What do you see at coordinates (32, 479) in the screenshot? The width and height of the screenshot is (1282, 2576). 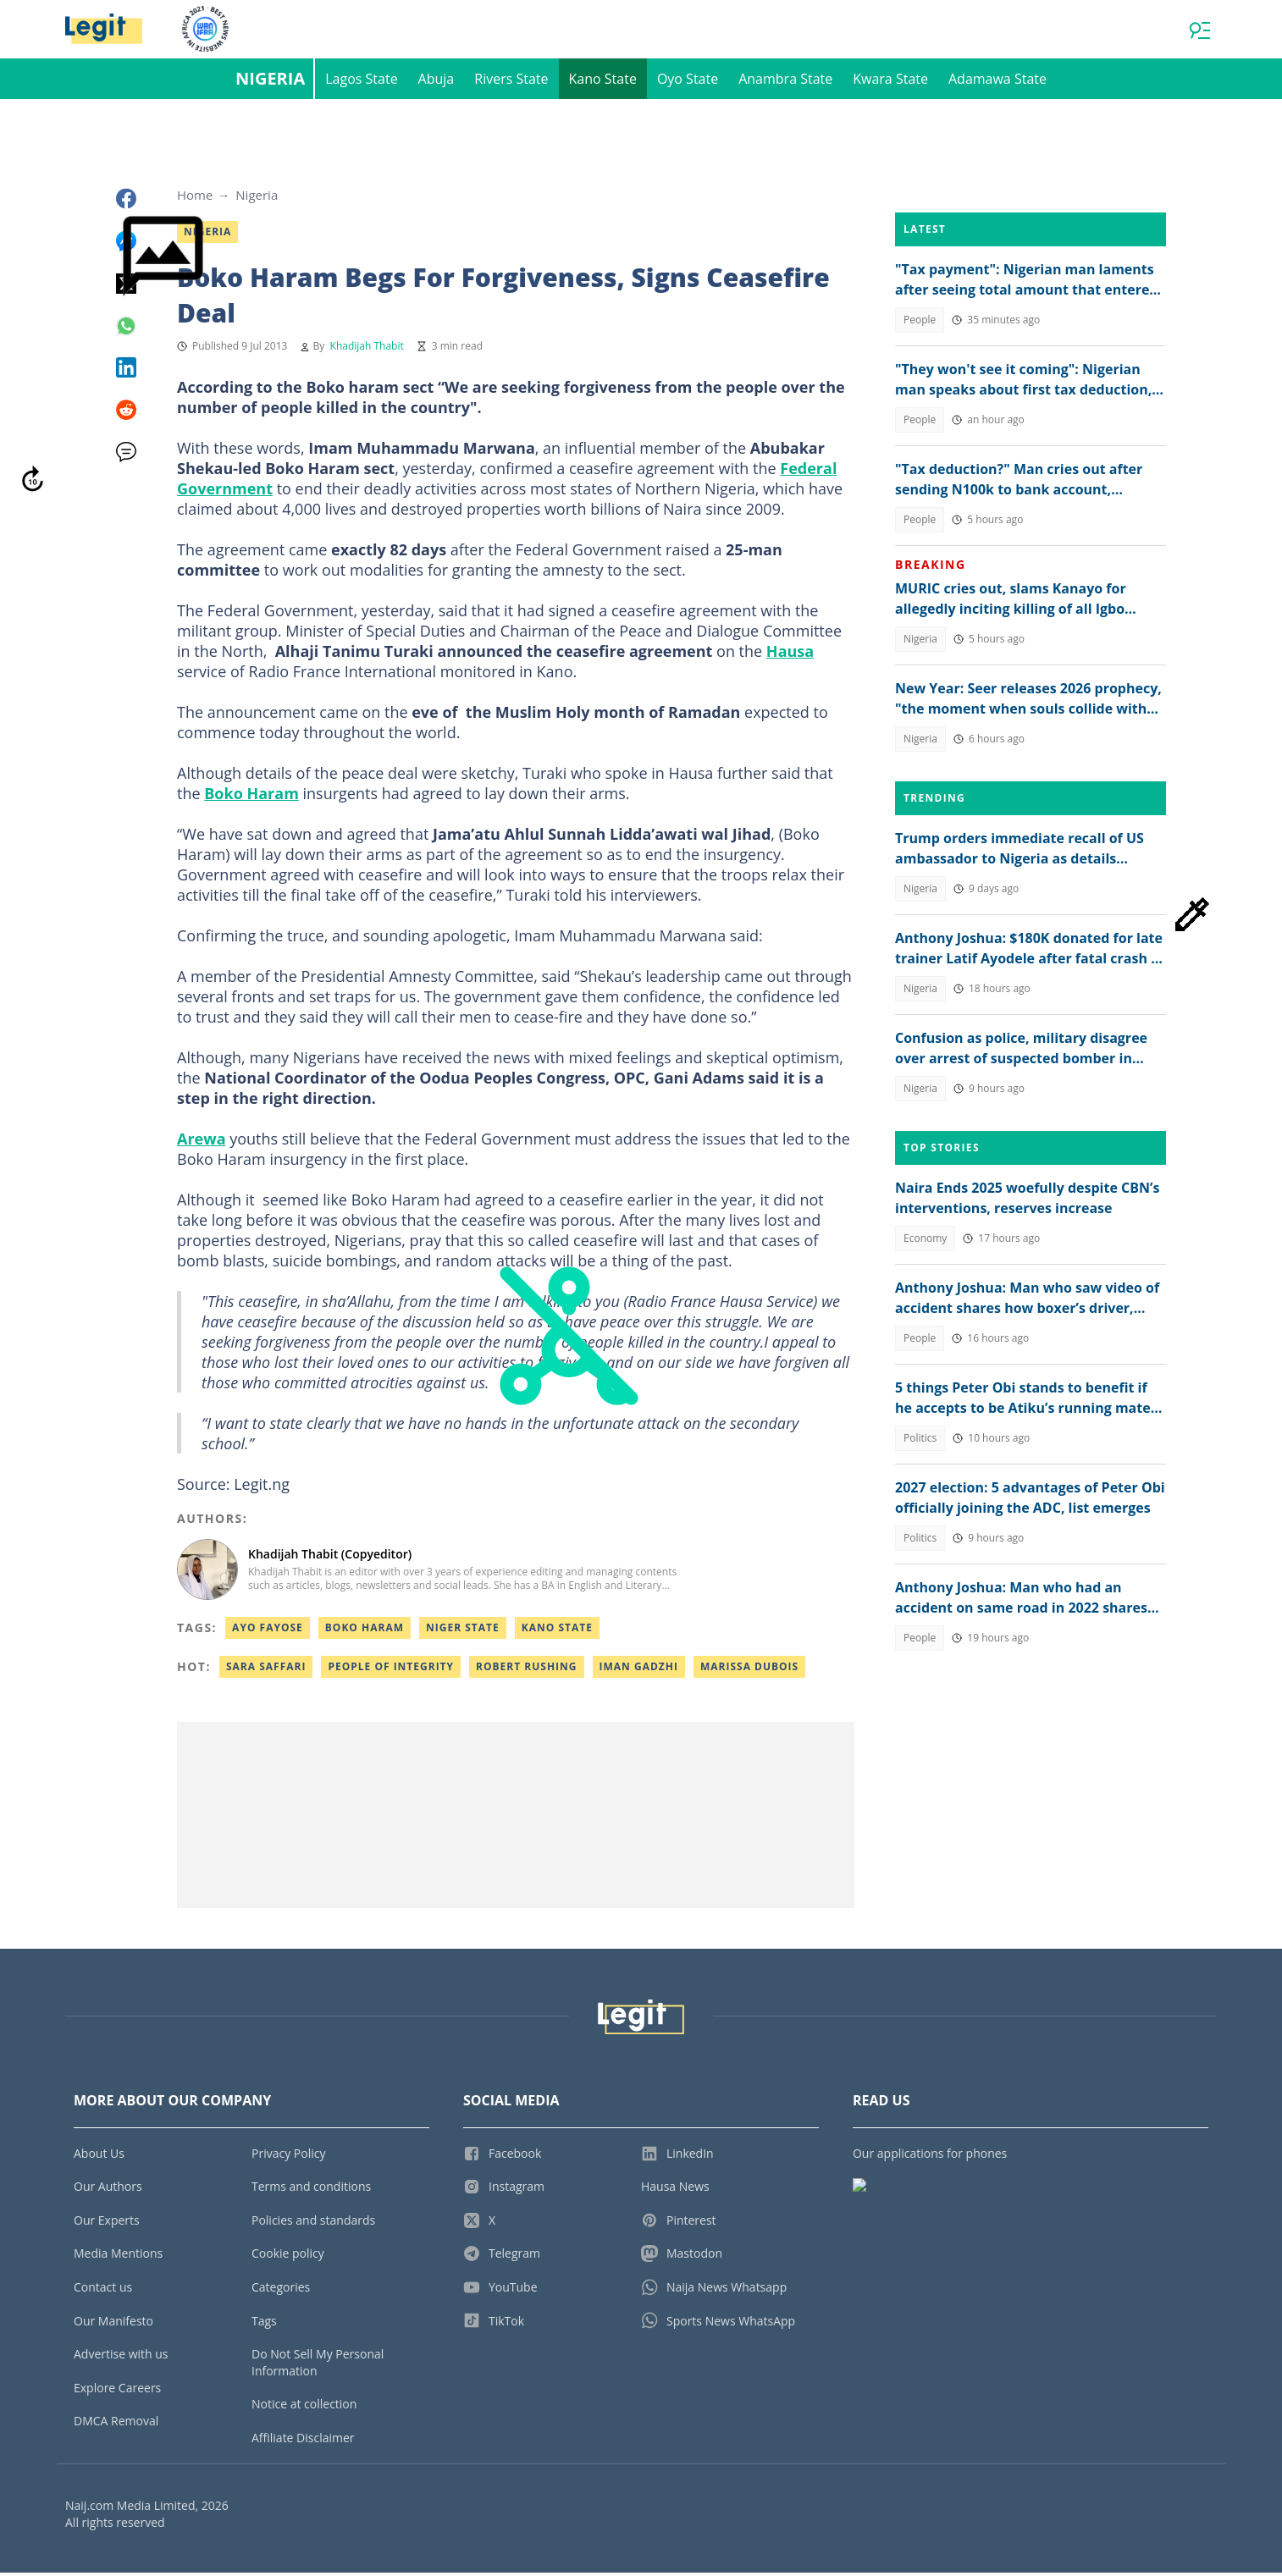 I see `skip forward 10 seconds in media playback` at bounding box center [32, 479].